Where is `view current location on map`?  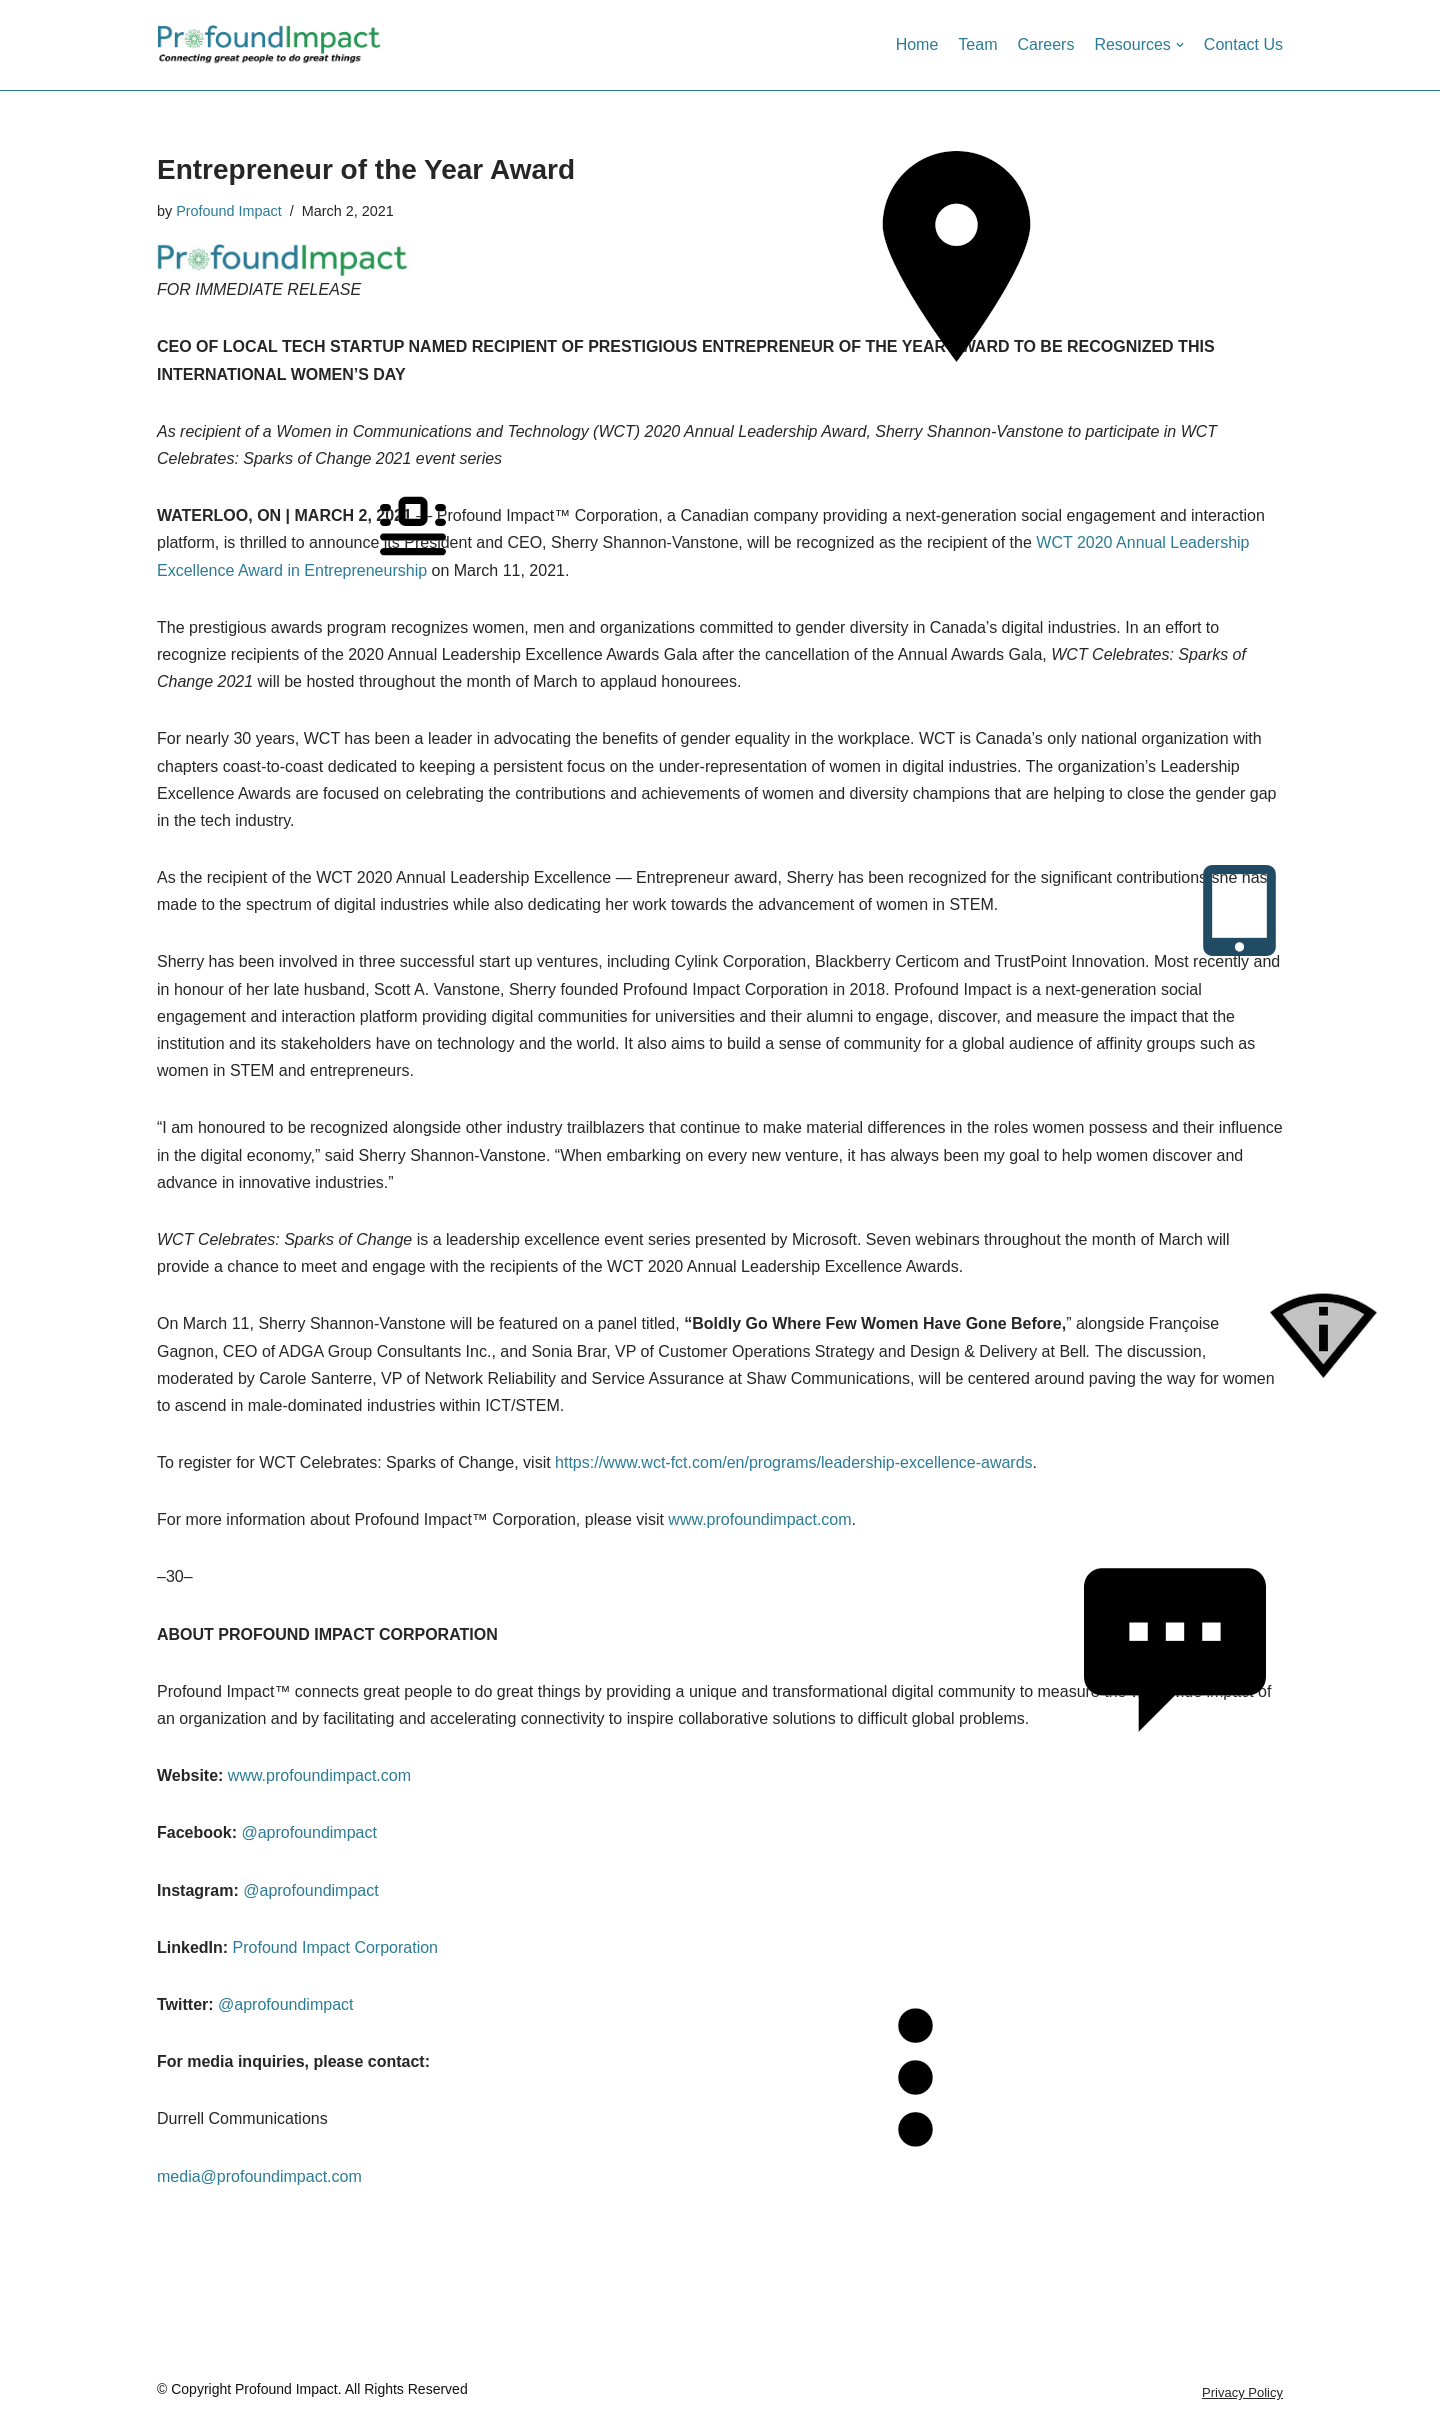 view current location on map is located at coordinates (956, 256).